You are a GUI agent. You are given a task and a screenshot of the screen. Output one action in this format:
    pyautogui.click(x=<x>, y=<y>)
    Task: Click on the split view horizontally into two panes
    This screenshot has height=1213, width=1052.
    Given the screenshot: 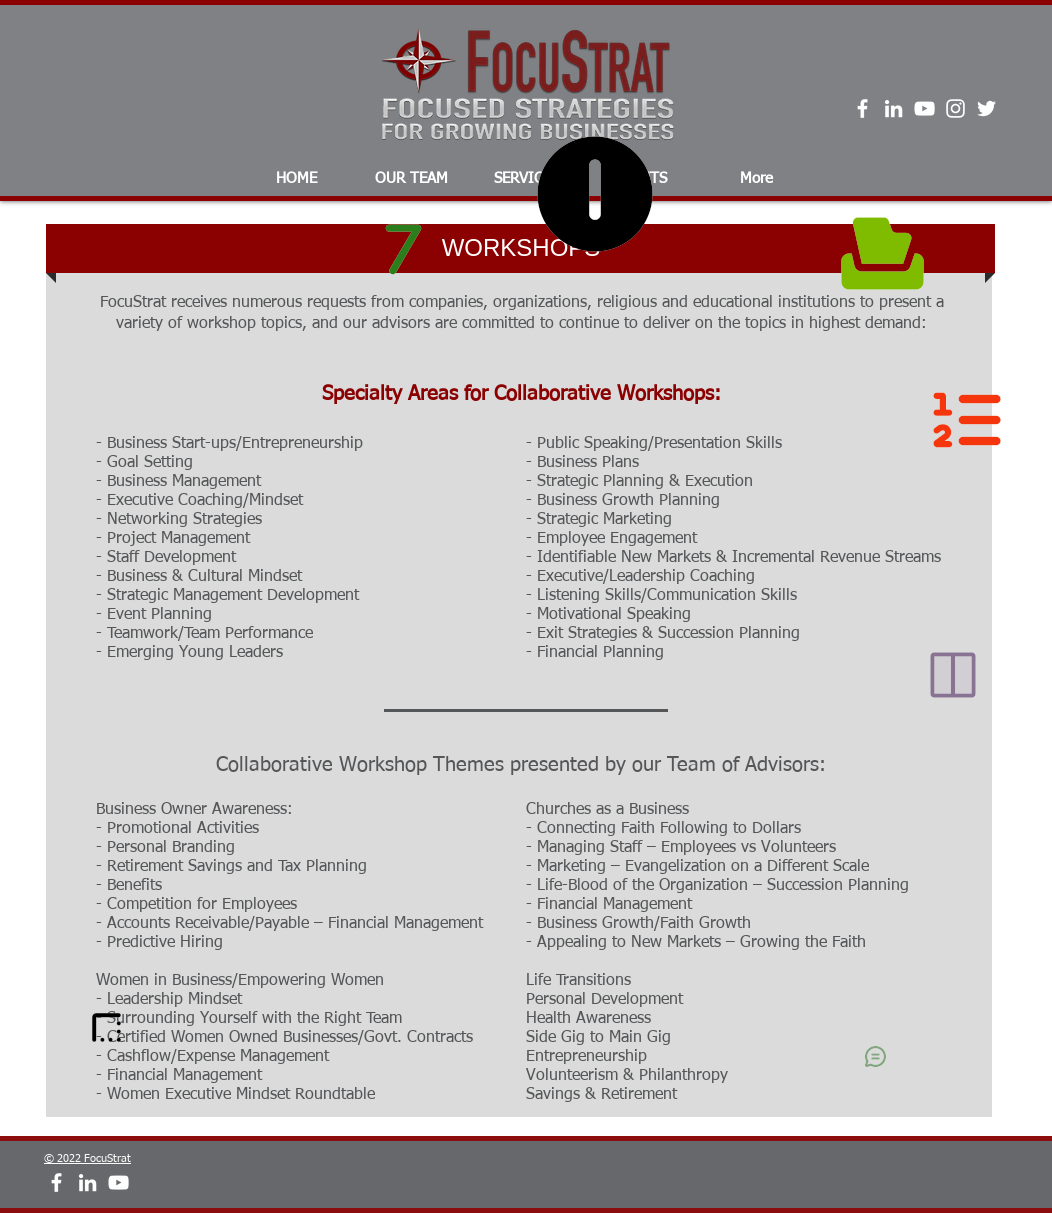 What is the action you would take?
    pyautogui.click(x=953, y=675)
    